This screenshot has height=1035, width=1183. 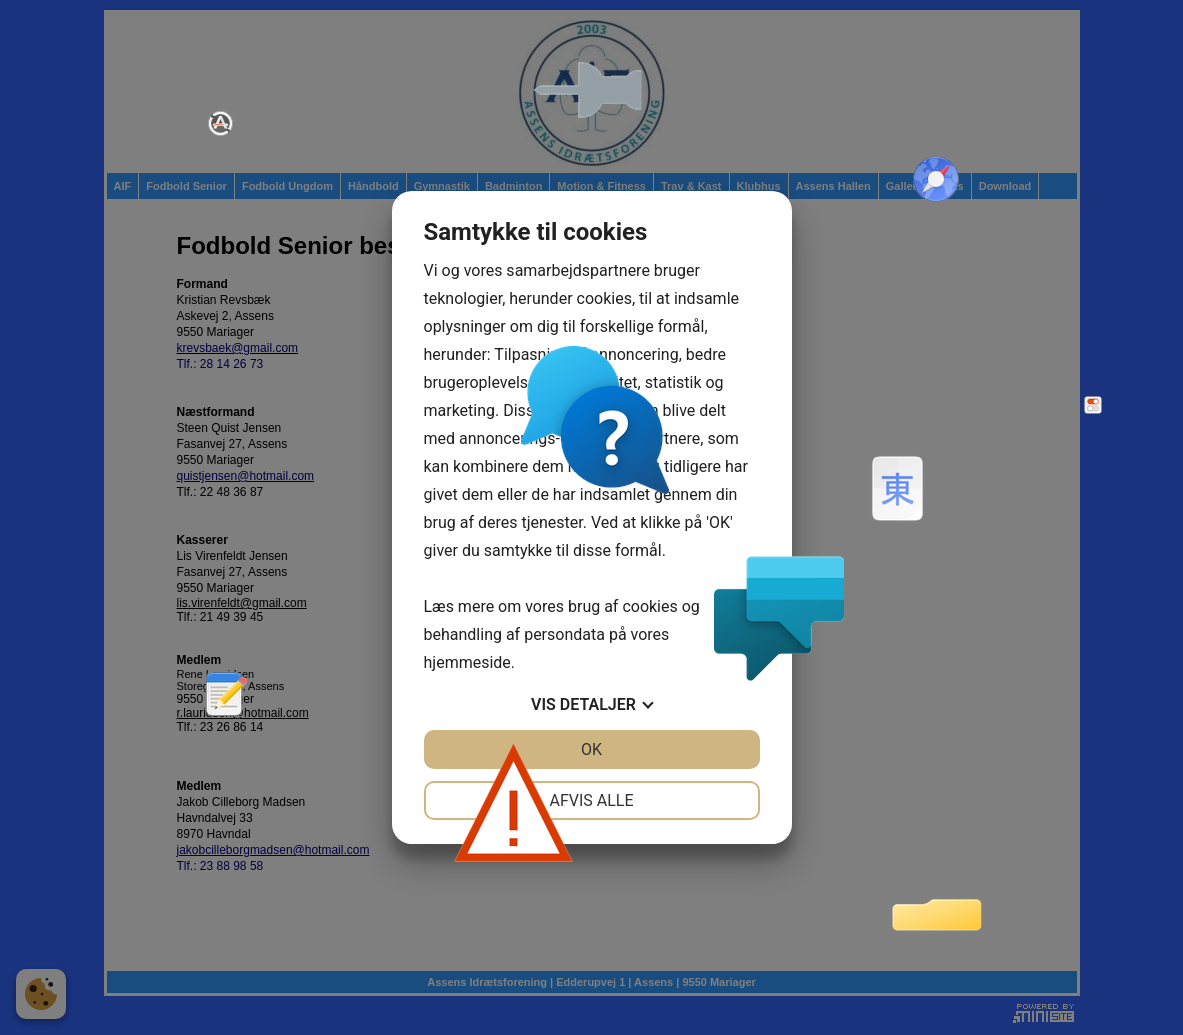 What do you see at coordinates (936, 899) in the screenshot?
I see `open livefront folder` at bounding box center [936, 899].